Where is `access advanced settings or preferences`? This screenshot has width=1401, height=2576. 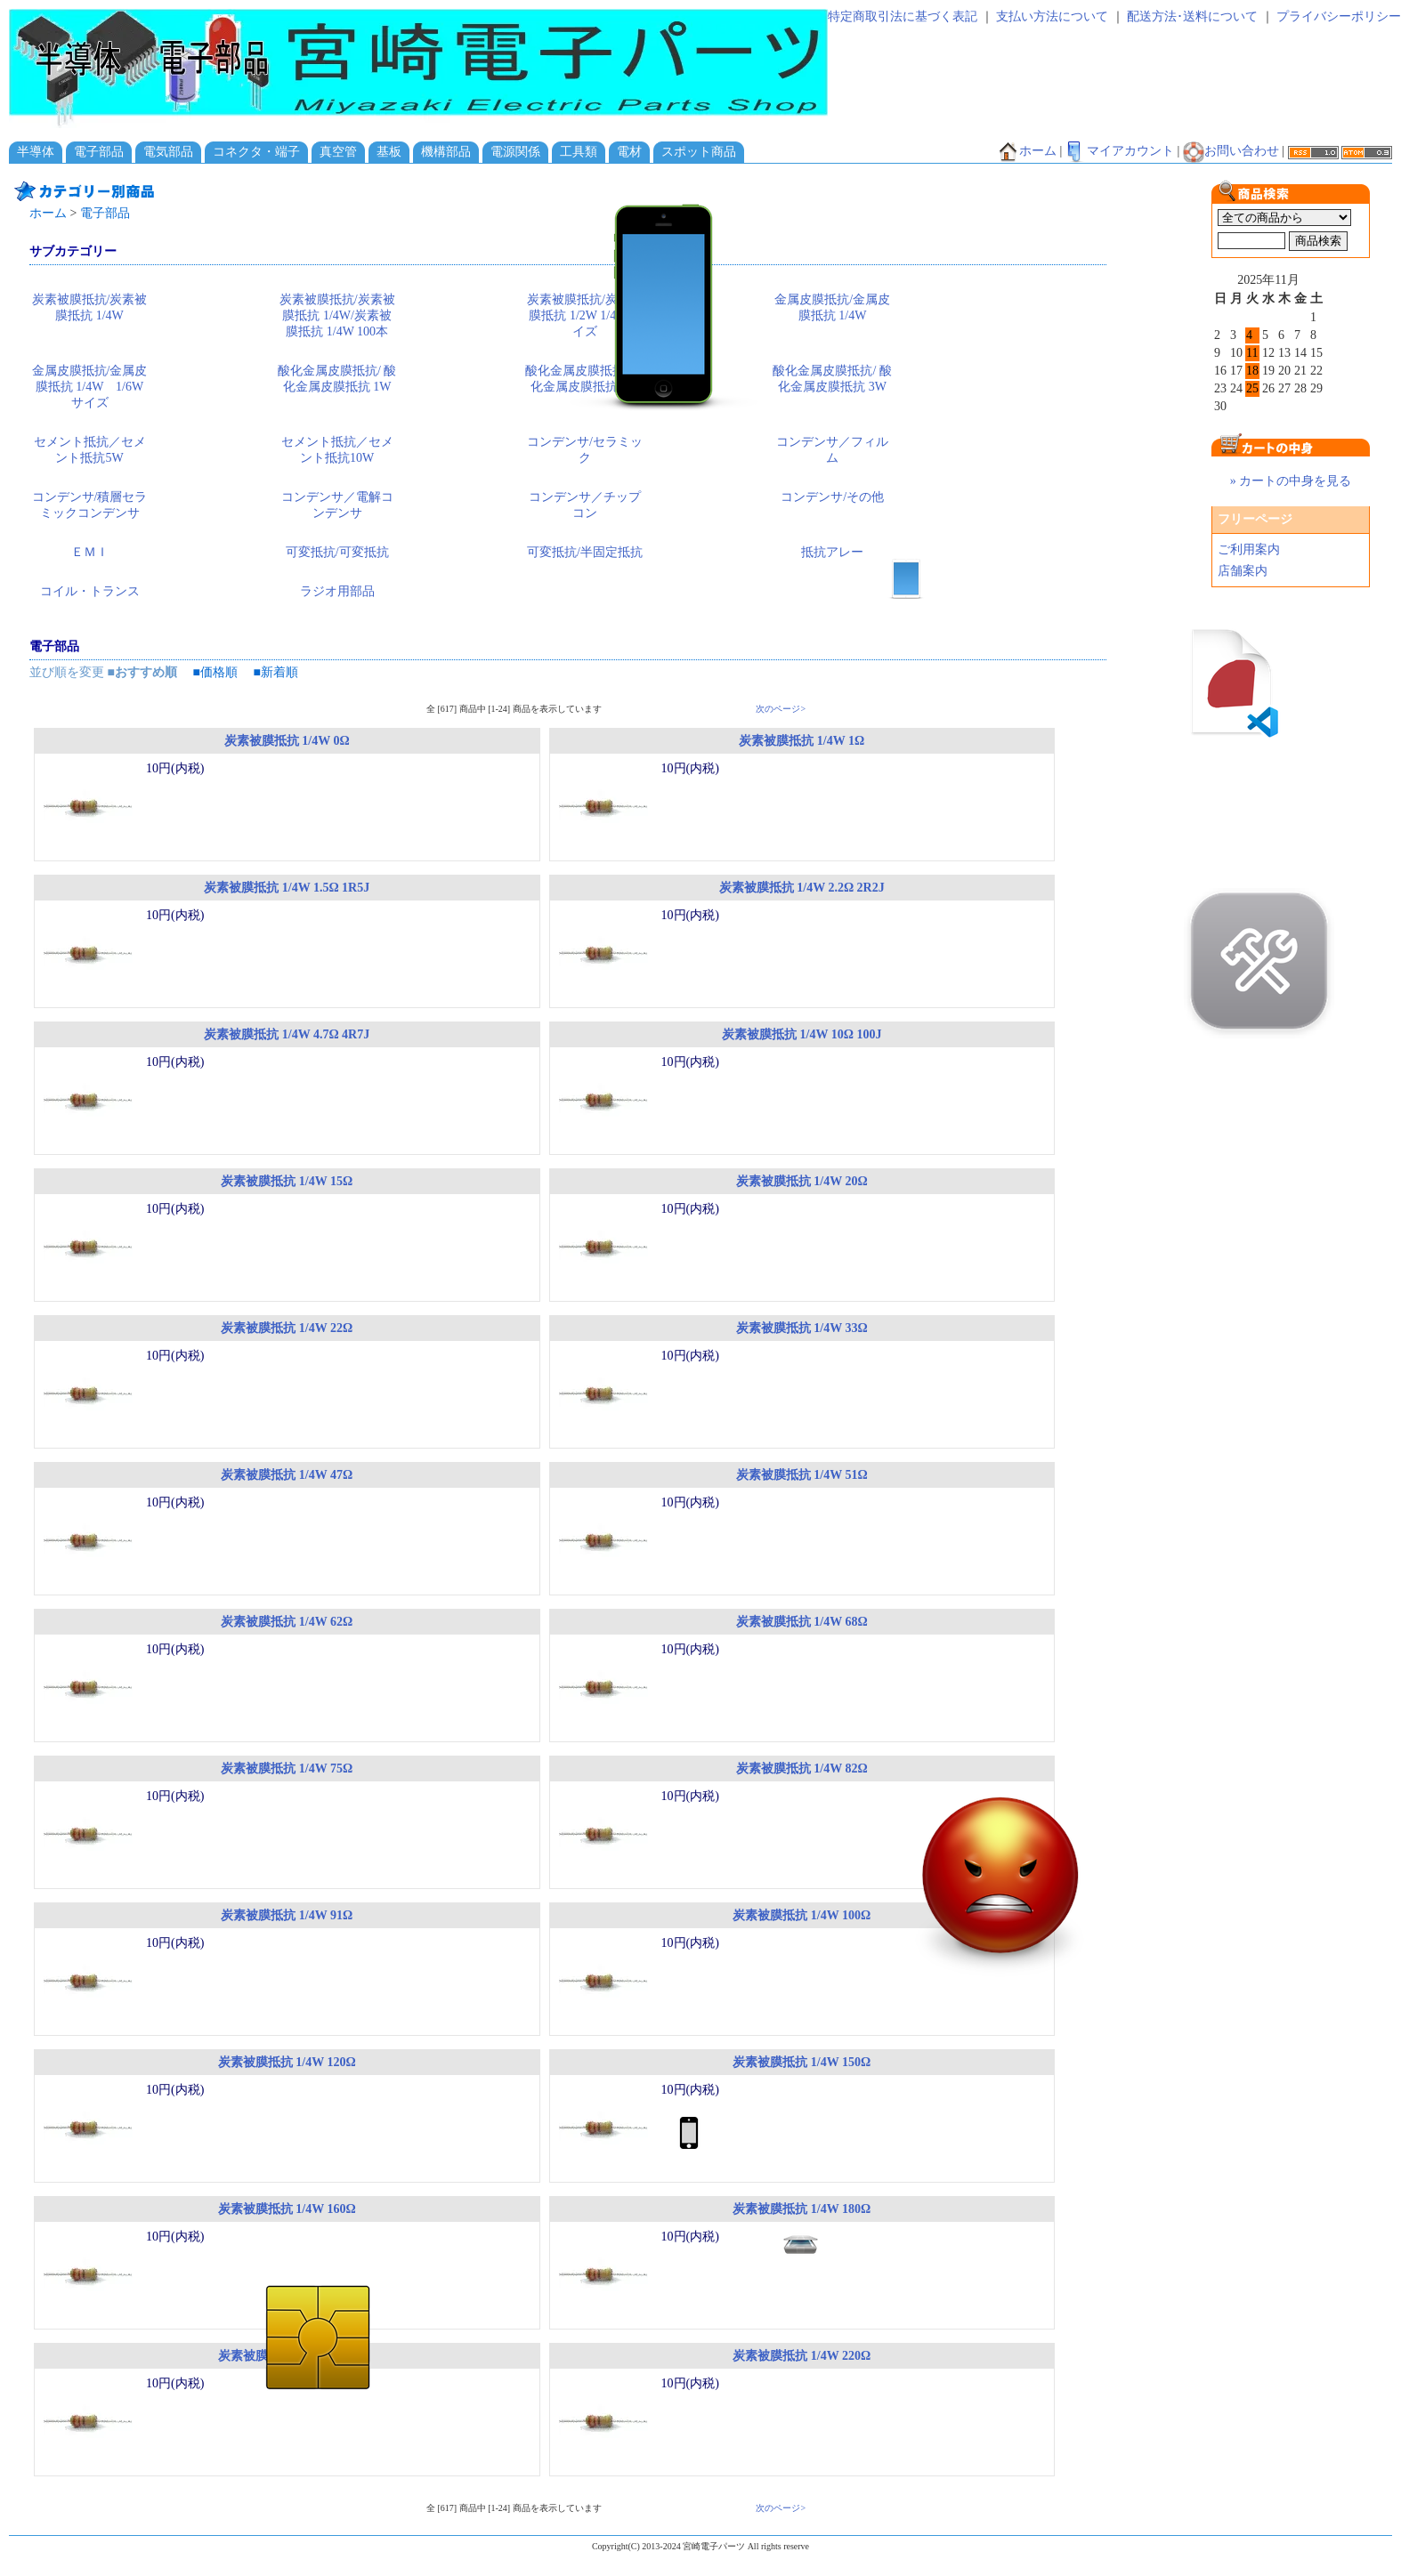
access advanced settings or preferences is located at coordinates (1259, 963).